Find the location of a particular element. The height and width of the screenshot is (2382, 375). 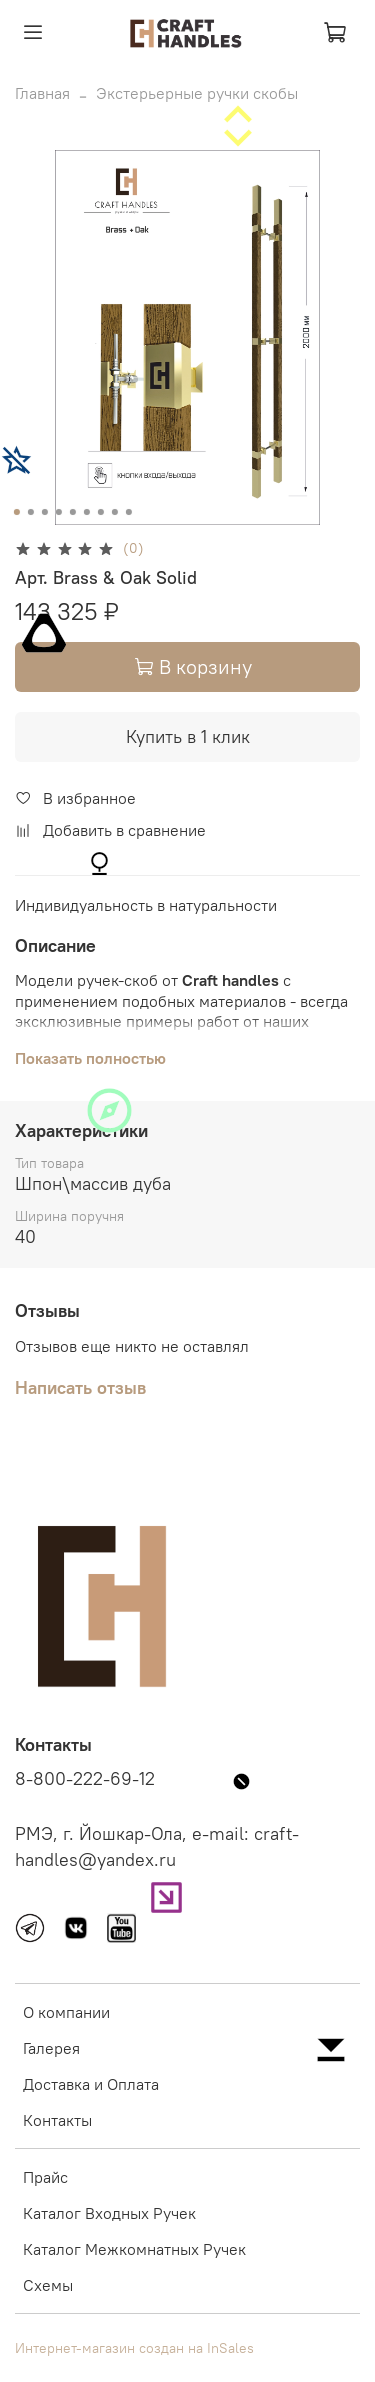

skip to bottom of page or list is located at coordinates (331, 2050).